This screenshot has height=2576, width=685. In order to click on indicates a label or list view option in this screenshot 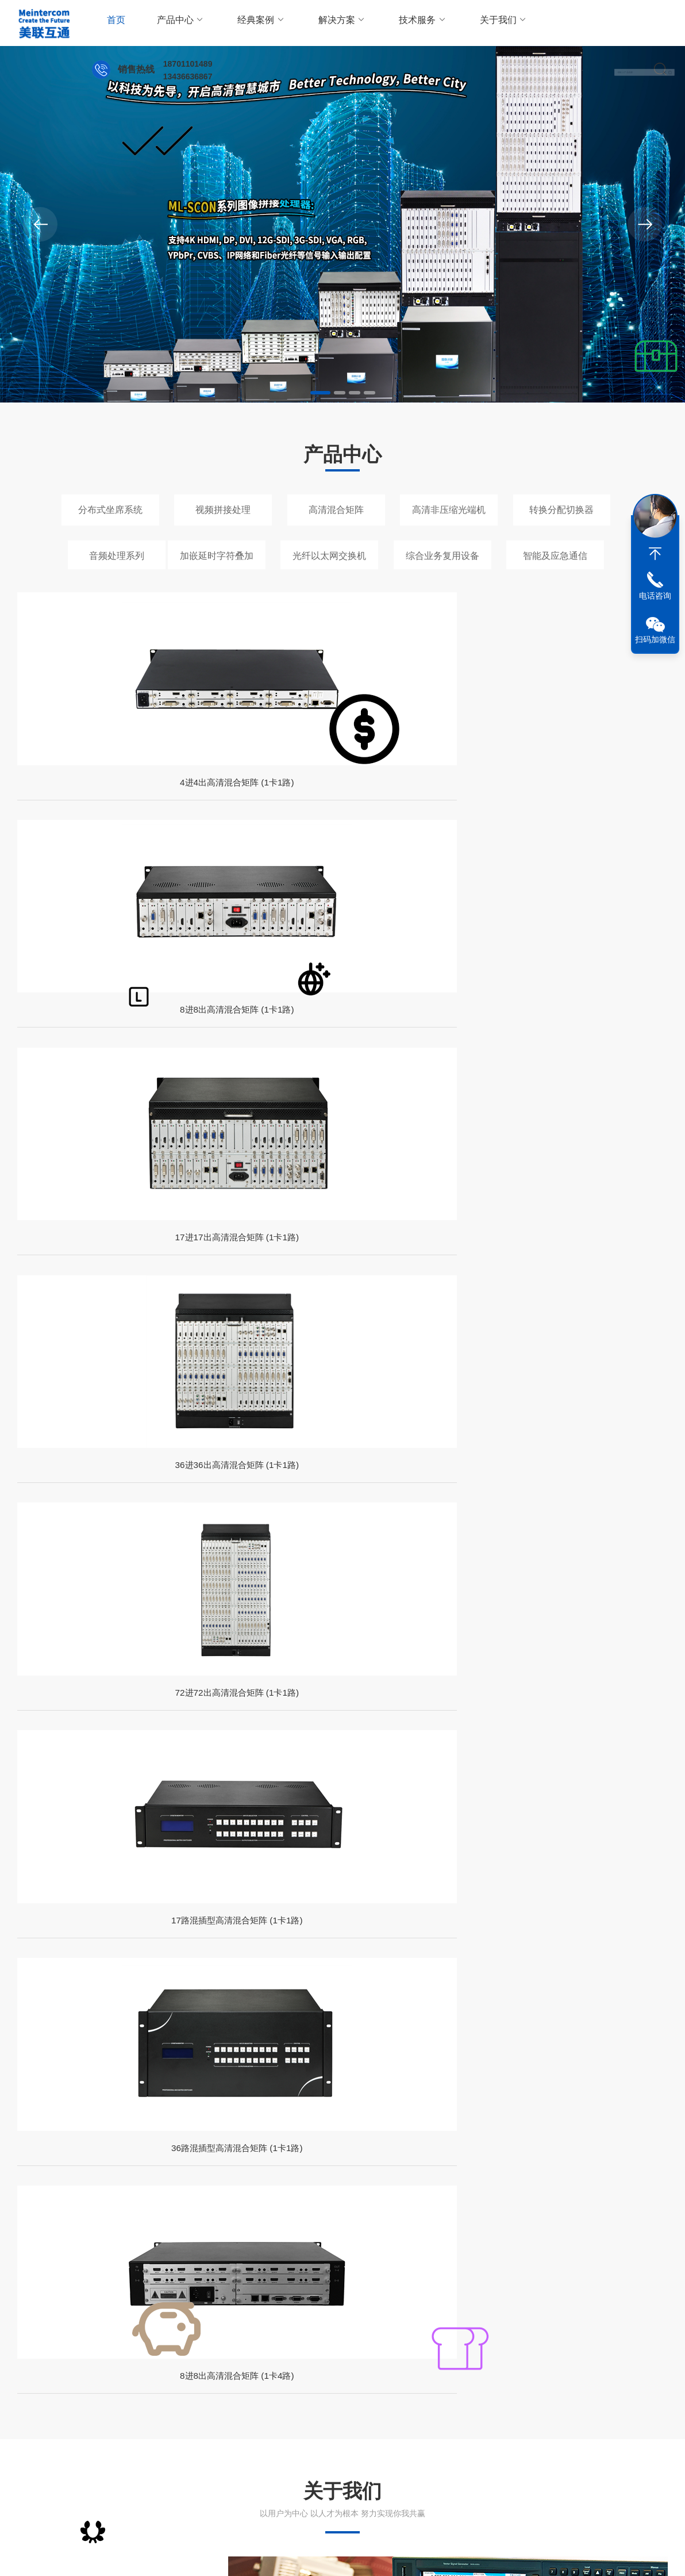, I will do `click(138, 996)`.